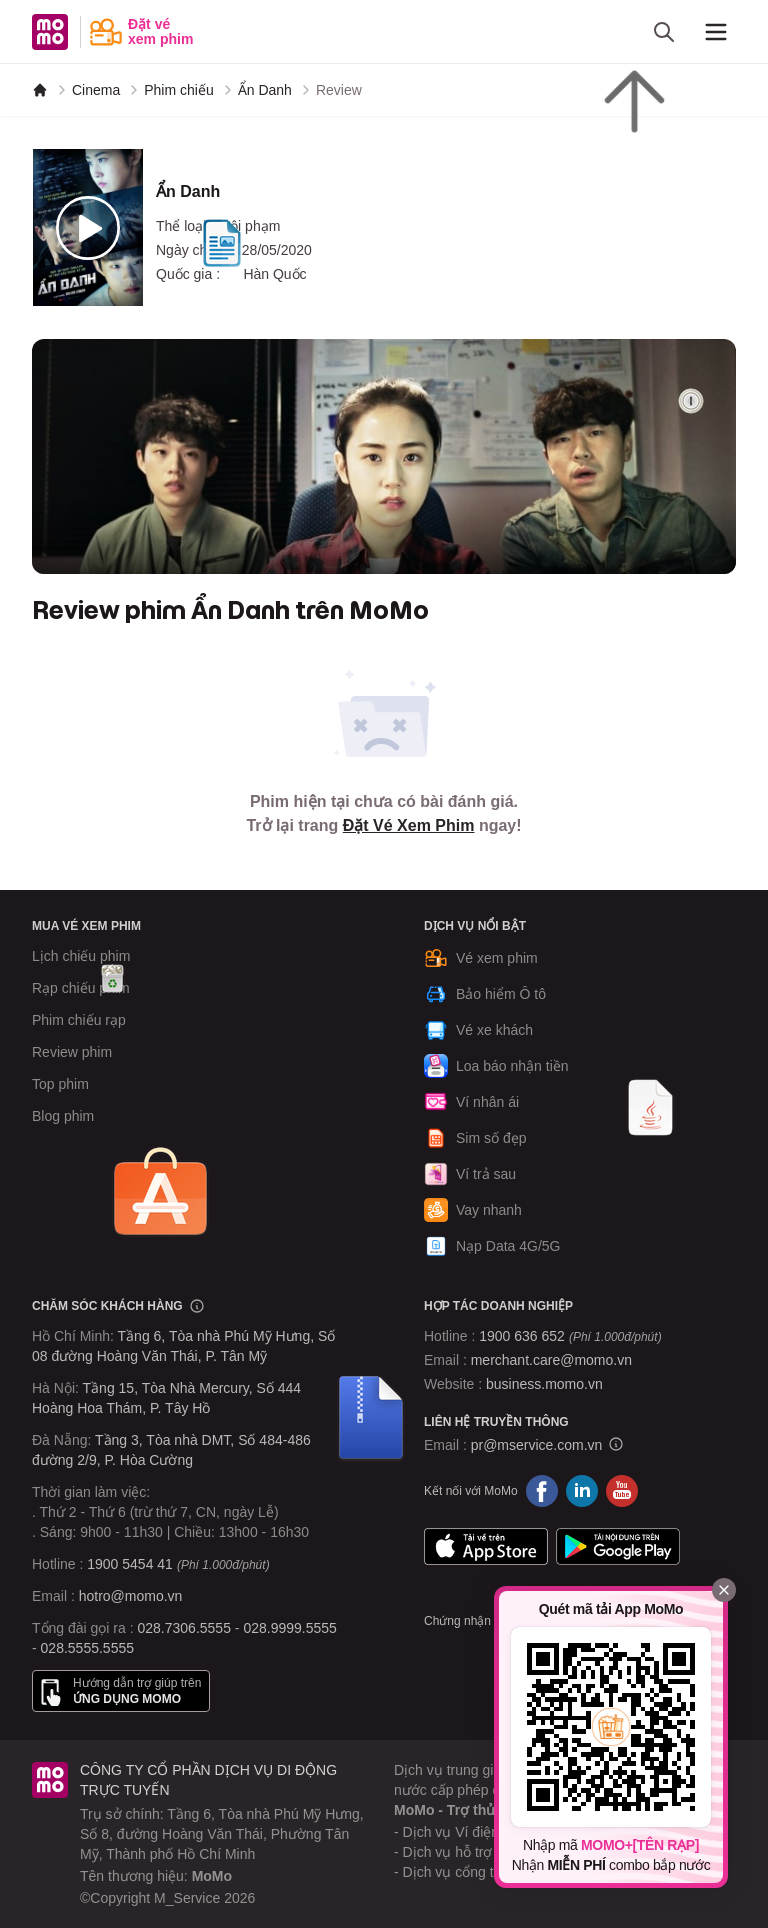  Describe the element at coordinates (650, 1107) in the screenshot. I see `java source code file` at that location.